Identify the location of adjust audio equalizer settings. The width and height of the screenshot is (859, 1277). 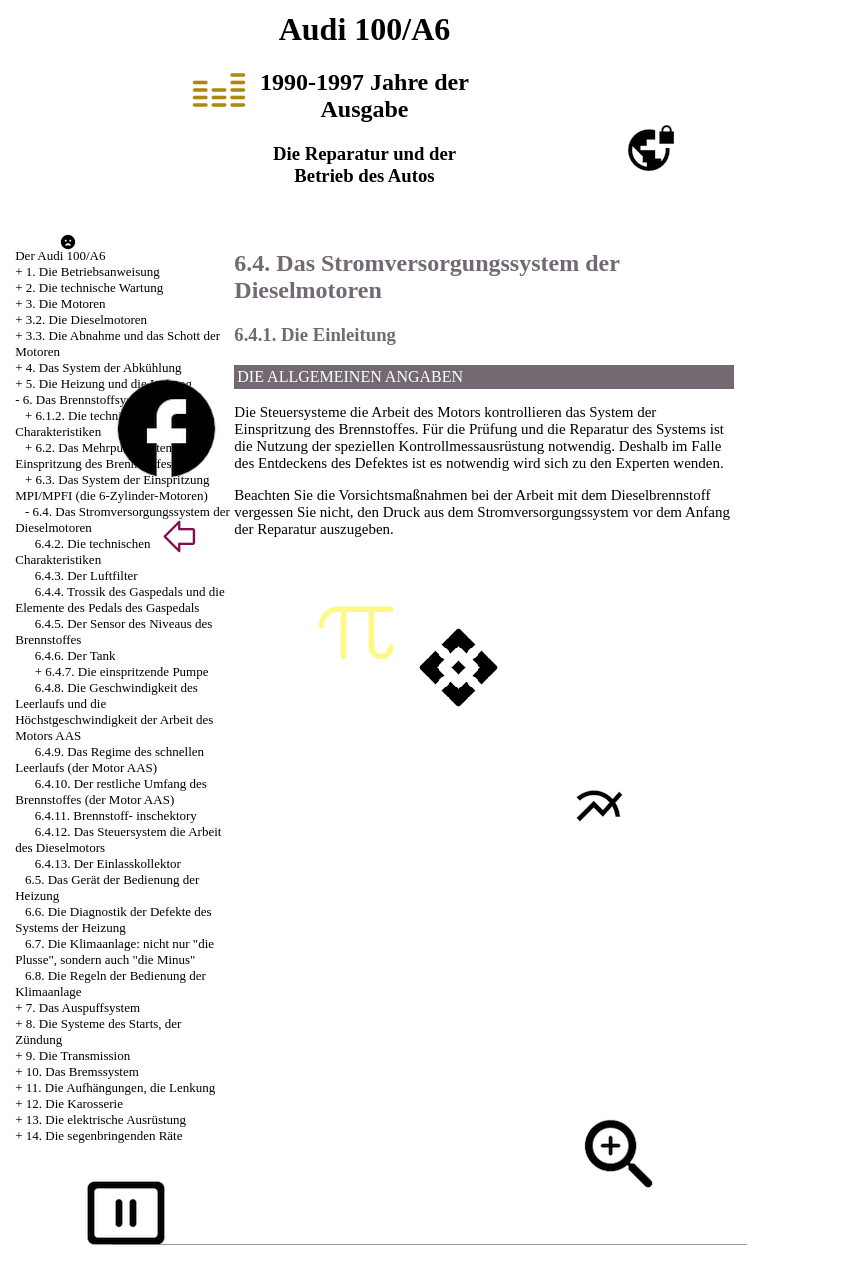
(219, 90).